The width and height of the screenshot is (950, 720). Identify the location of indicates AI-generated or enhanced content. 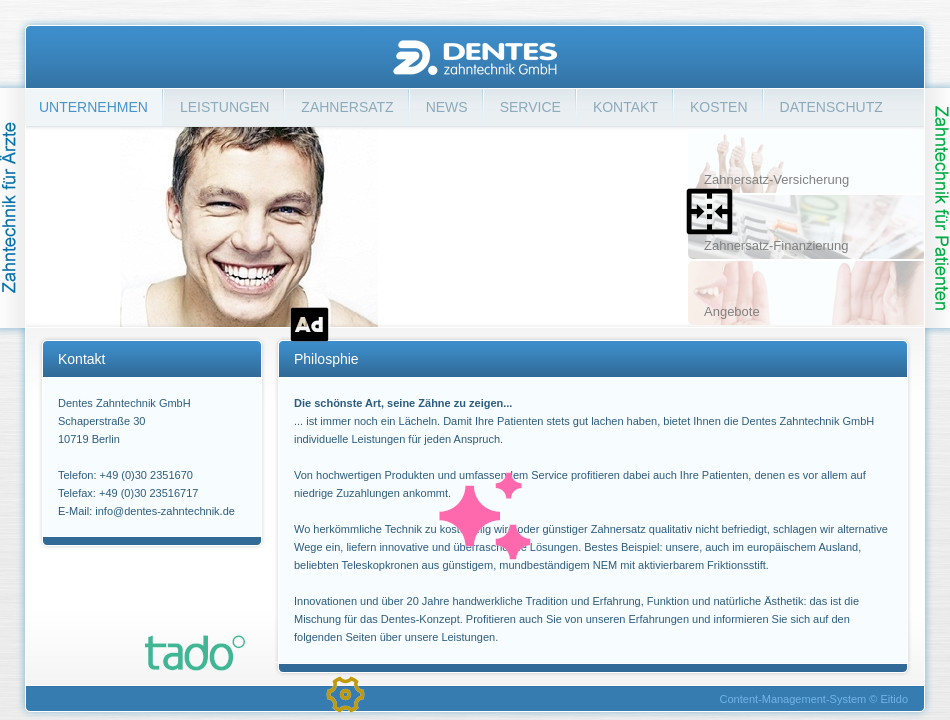
(487, 516).